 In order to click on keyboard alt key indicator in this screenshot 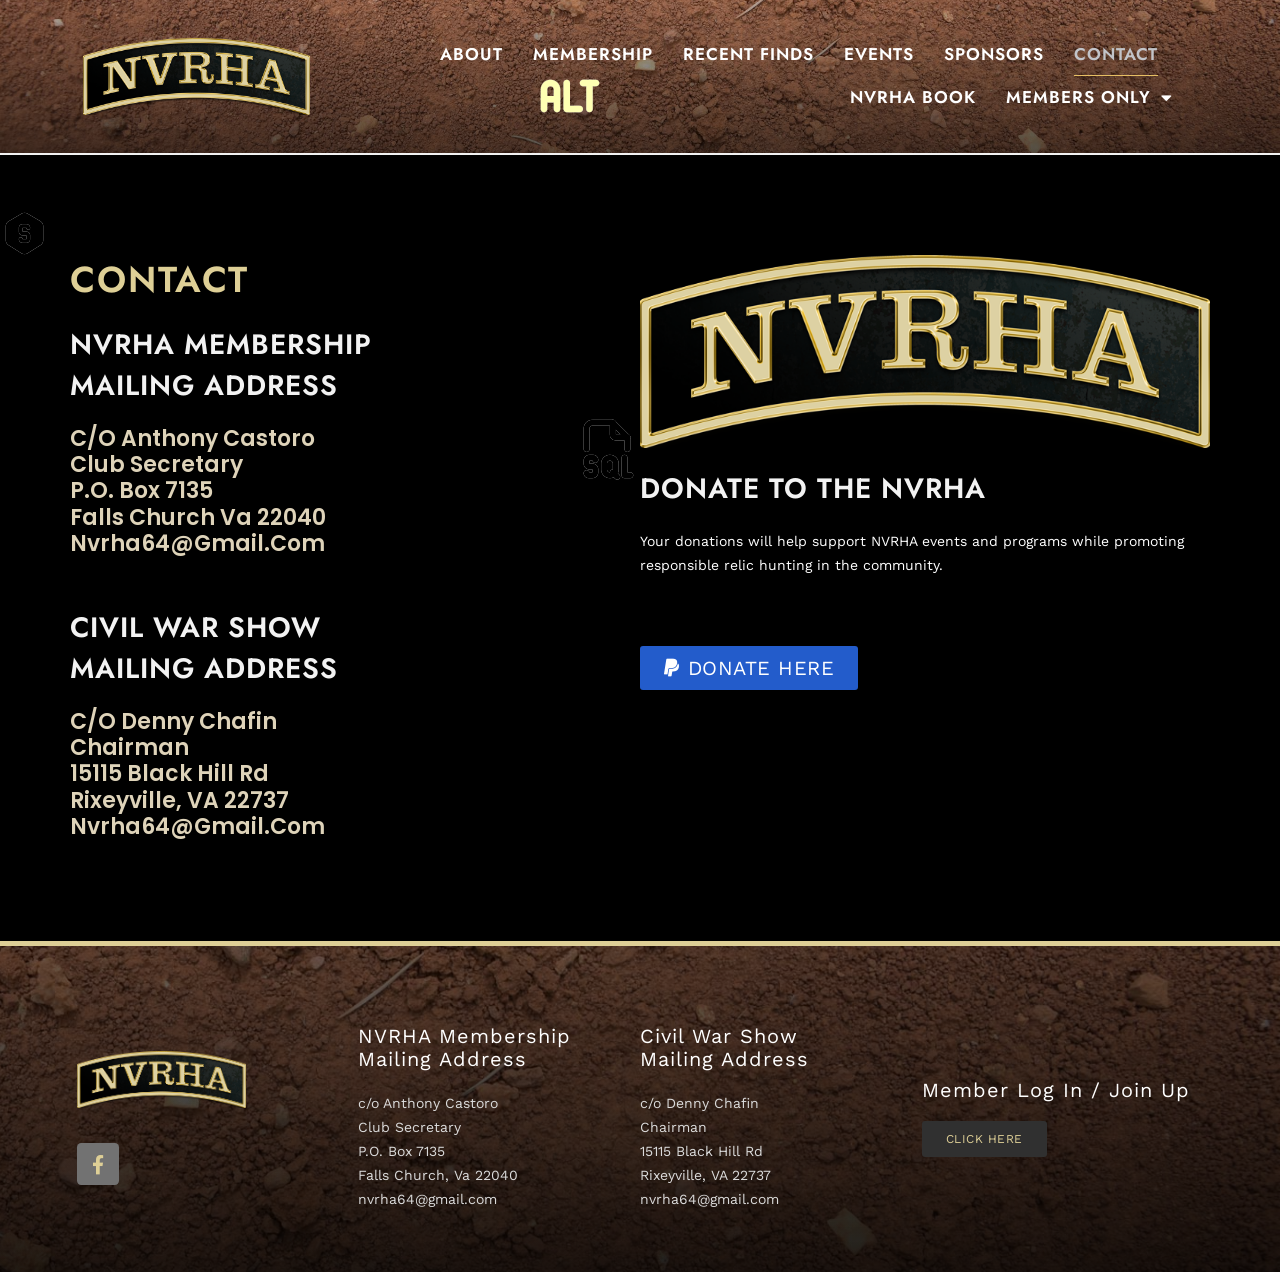, I will do `click(570, 96)`.